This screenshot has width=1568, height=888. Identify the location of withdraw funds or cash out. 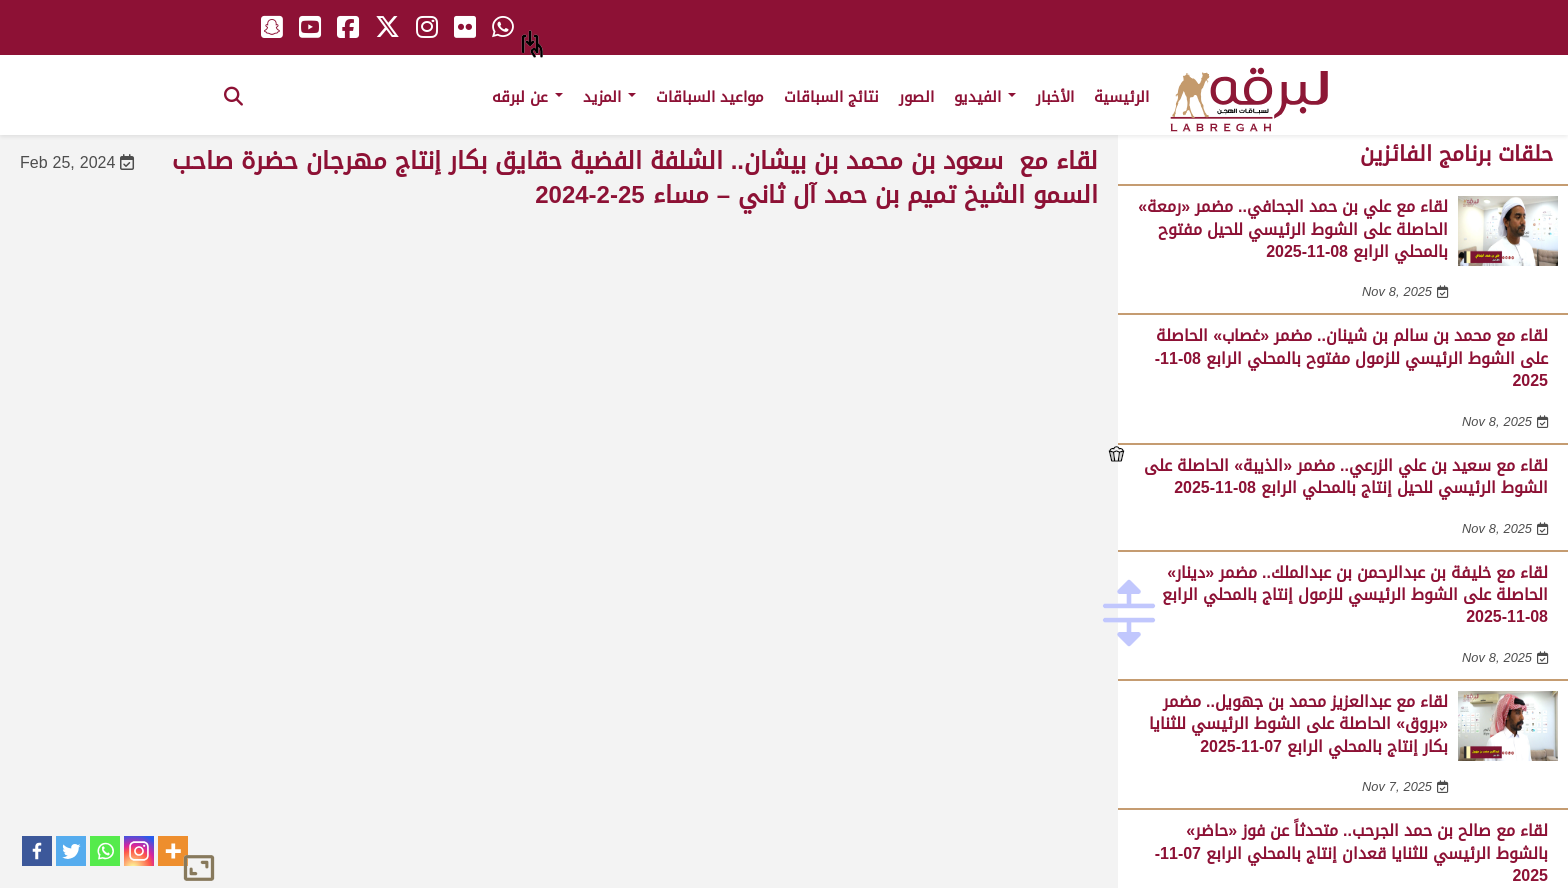
(531, 44).